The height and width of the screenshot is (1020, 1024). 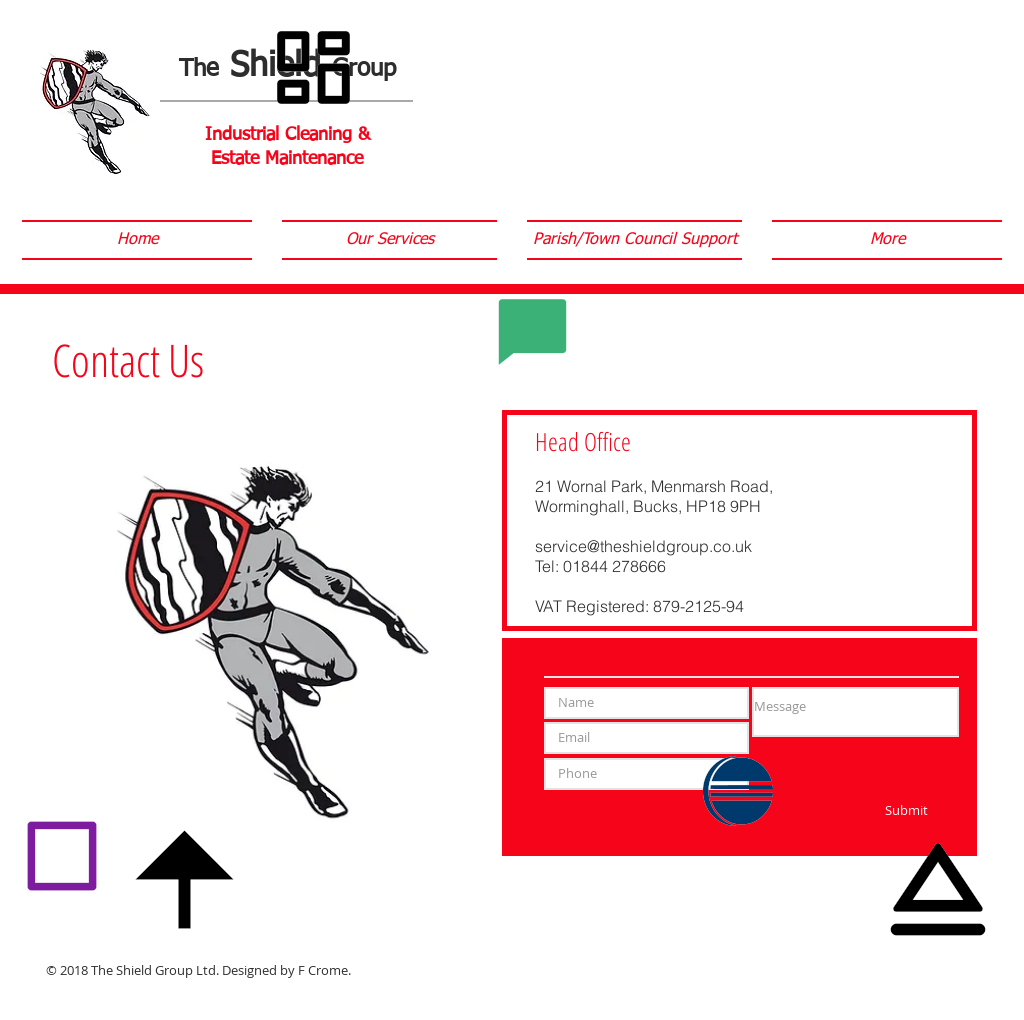 What do you see at coordinates (532, 329) in the screenshot?
I see `open chat or messaging` at bounding box center [532, 329].